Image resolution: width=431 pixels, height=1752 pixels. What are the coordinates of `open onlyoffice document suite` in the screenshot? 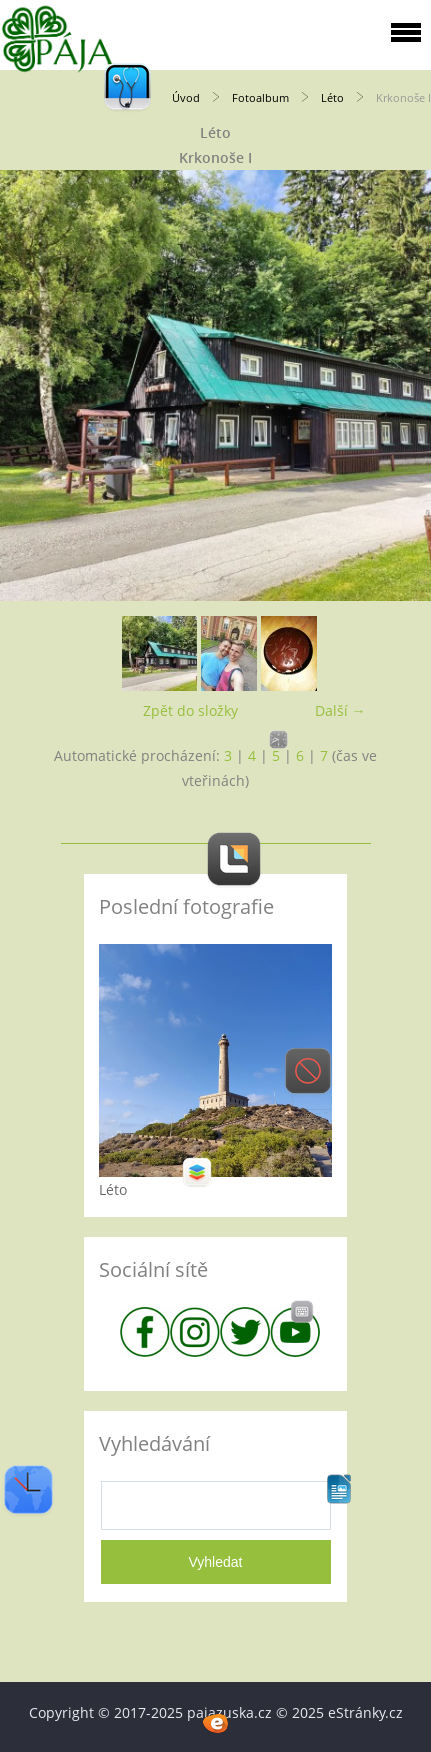 It's located at (197, 1172).